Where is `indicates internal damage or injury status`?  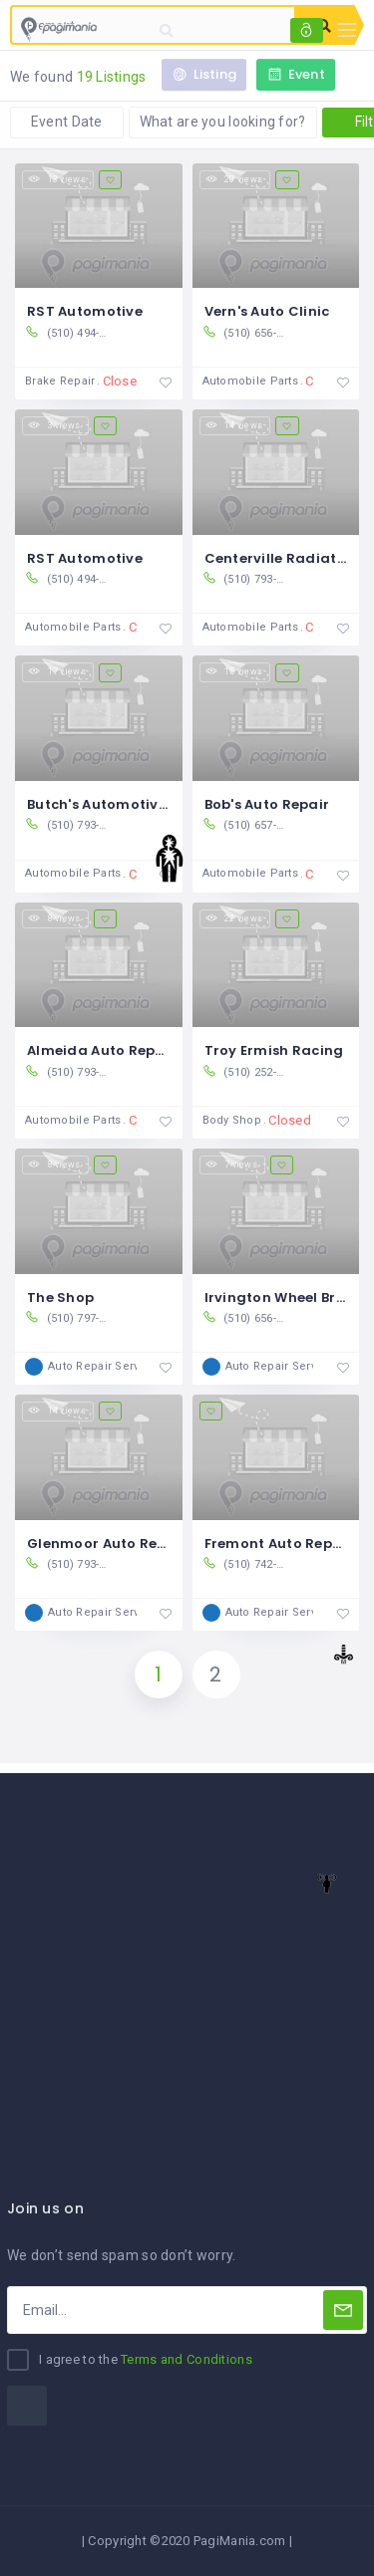 indicates internal damage or injury status is located at coordinates (169, 858).